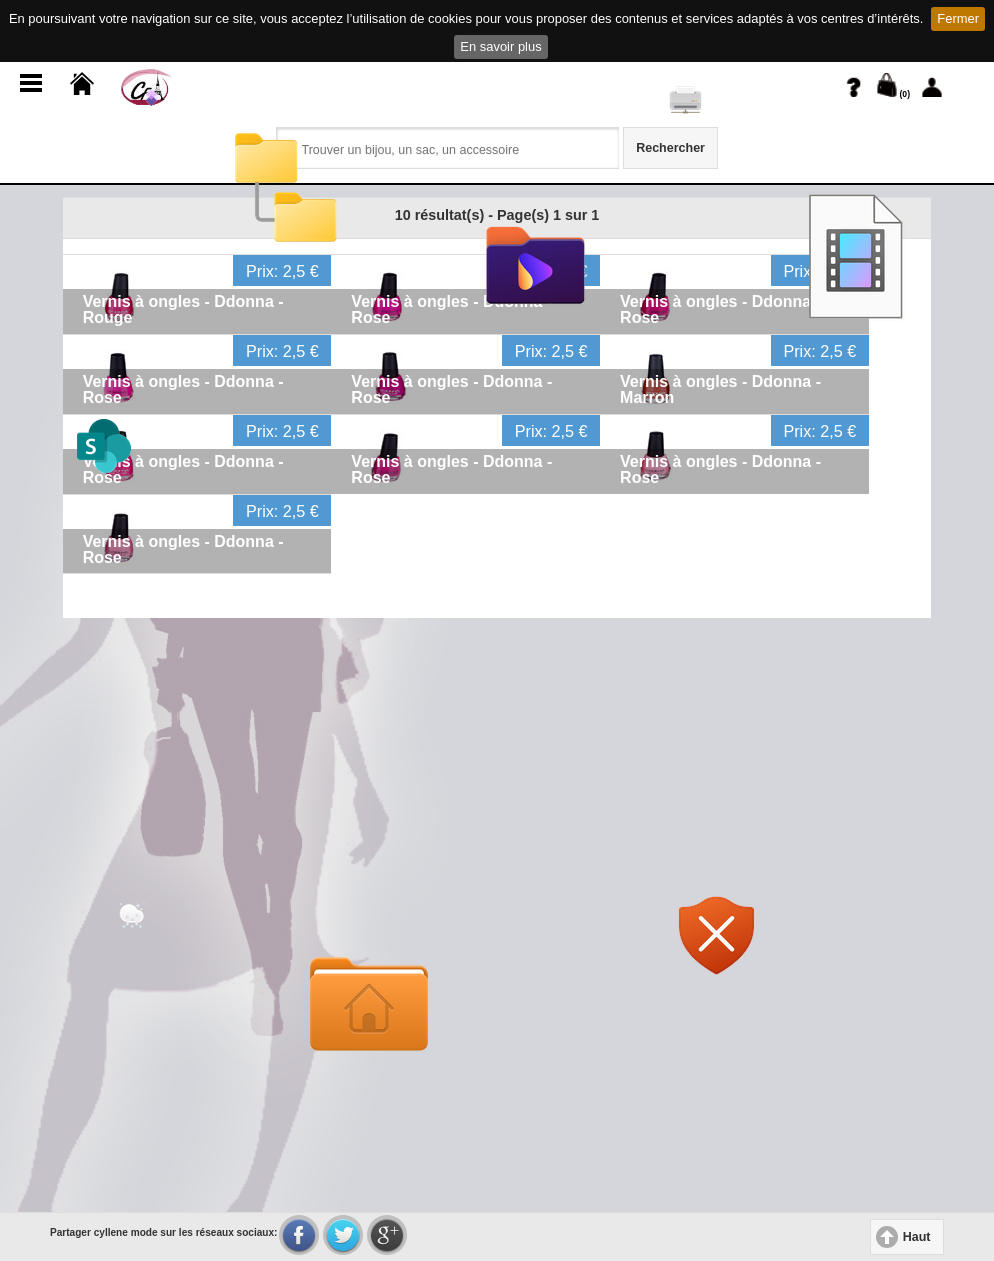 Image resolution: width=994 pixels, height=1261 pixels. What do you see at coordinates (685, 100) in the screenshot?
I see `connect to a network printer` at bounding box center [685, 100].